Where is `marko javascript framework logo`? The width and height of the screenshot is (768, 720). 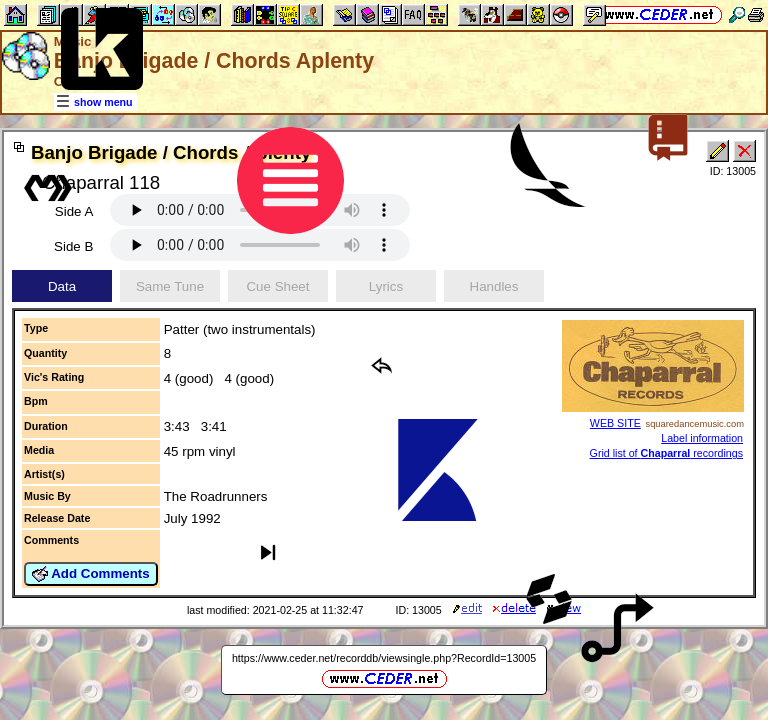
marko javascript framework logo is located at coordinates (48, 188).